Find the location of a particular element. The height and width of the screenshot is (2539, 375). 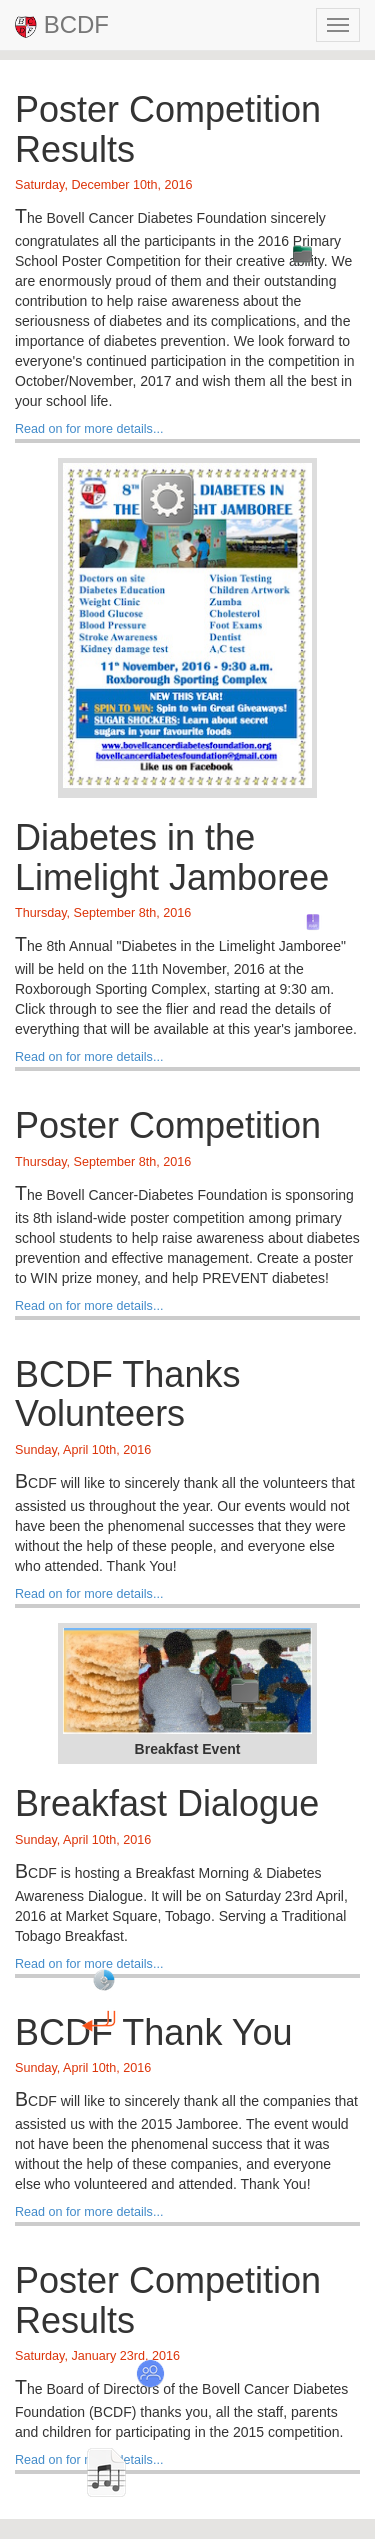

reply to all recipients of an email is located at coordinates (98, 2021).